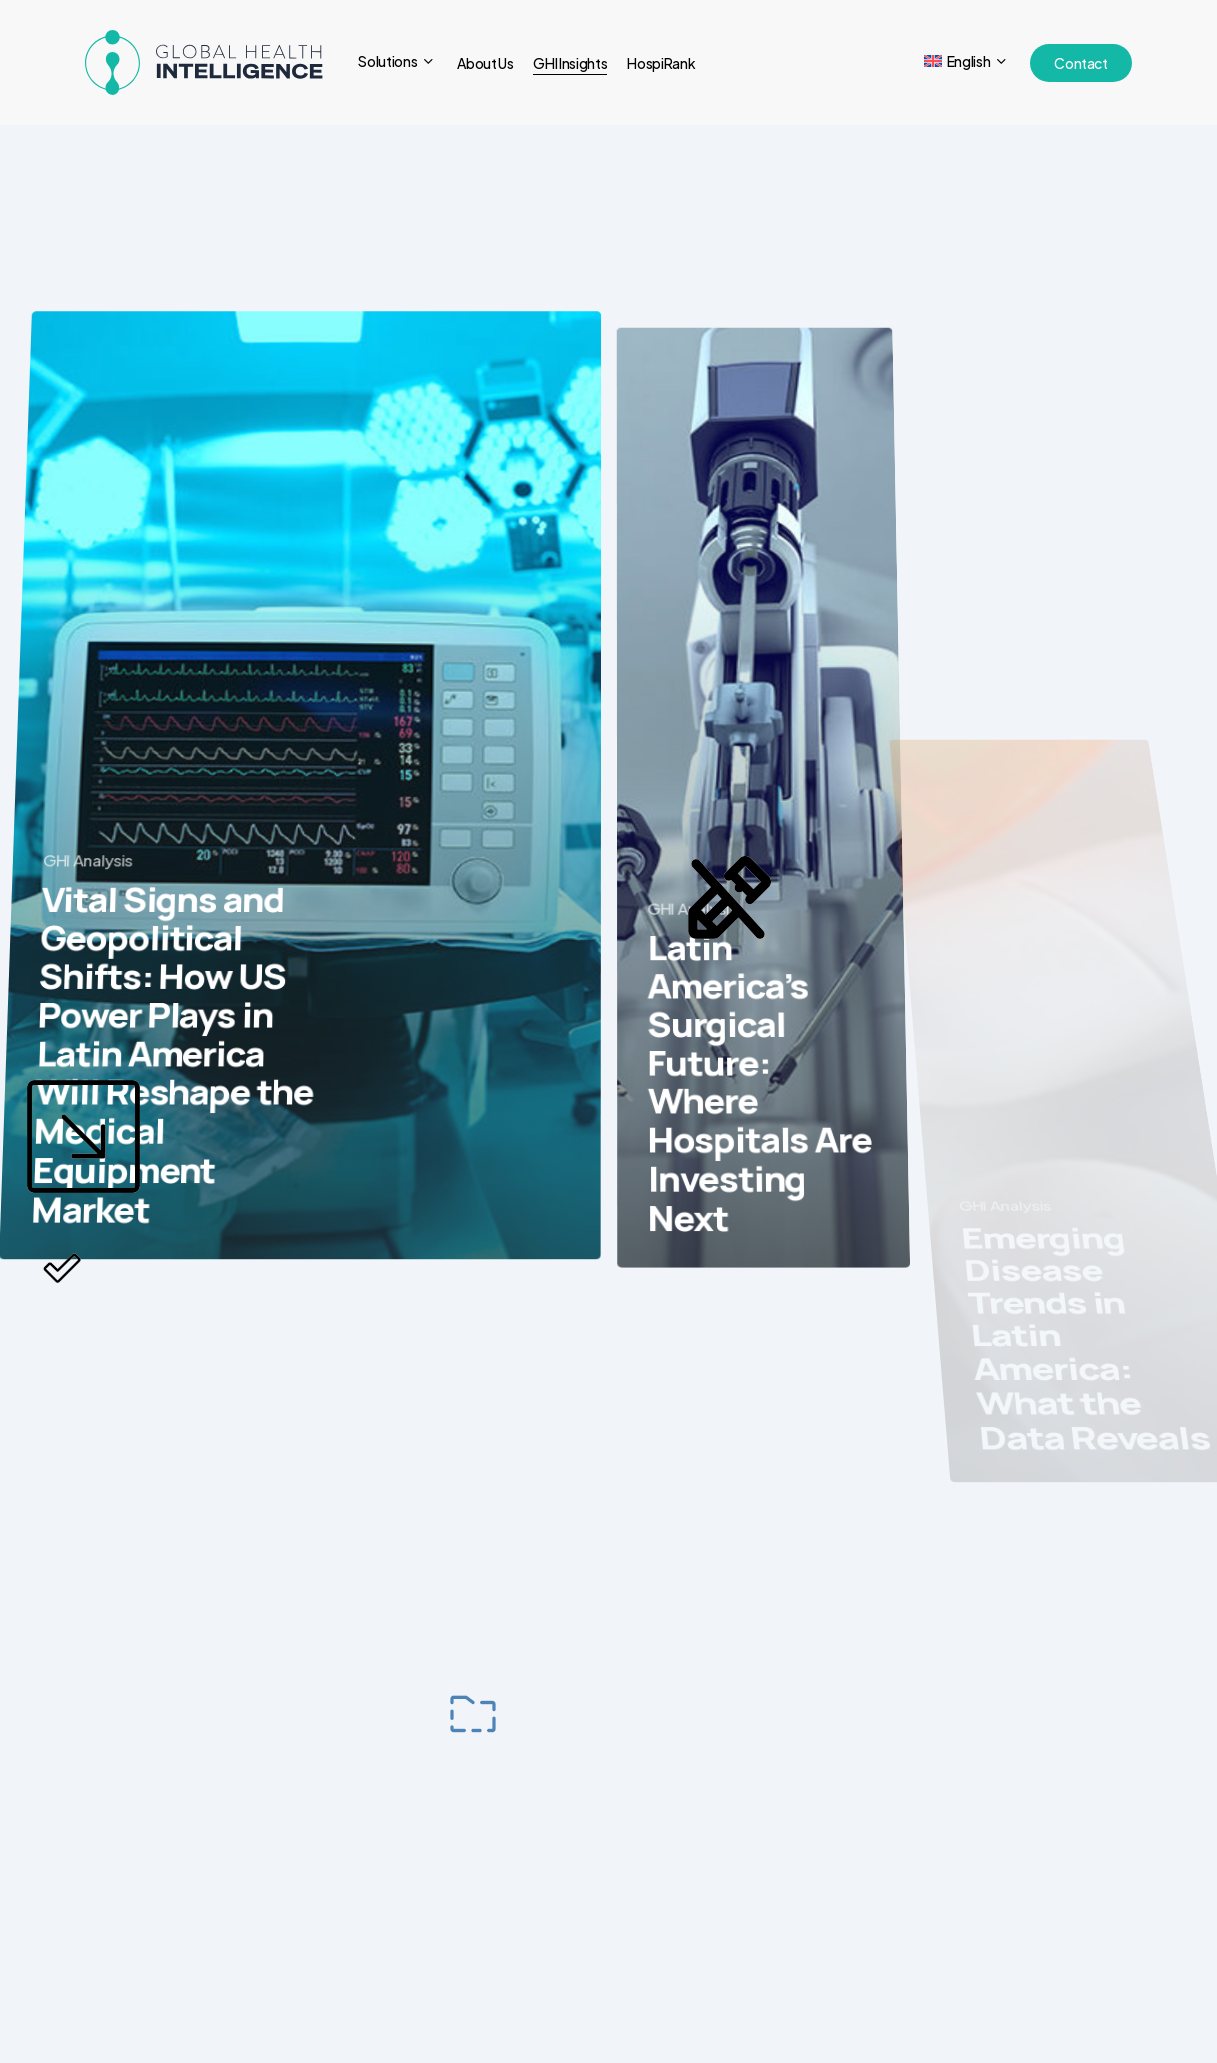 Image resolution: width=1217 pixels, height=2063 pixels. What do you see at coordinates (61, 1267) in the screenshot?
I see `confirm or submit an action` at bounding box center [61, 1267].